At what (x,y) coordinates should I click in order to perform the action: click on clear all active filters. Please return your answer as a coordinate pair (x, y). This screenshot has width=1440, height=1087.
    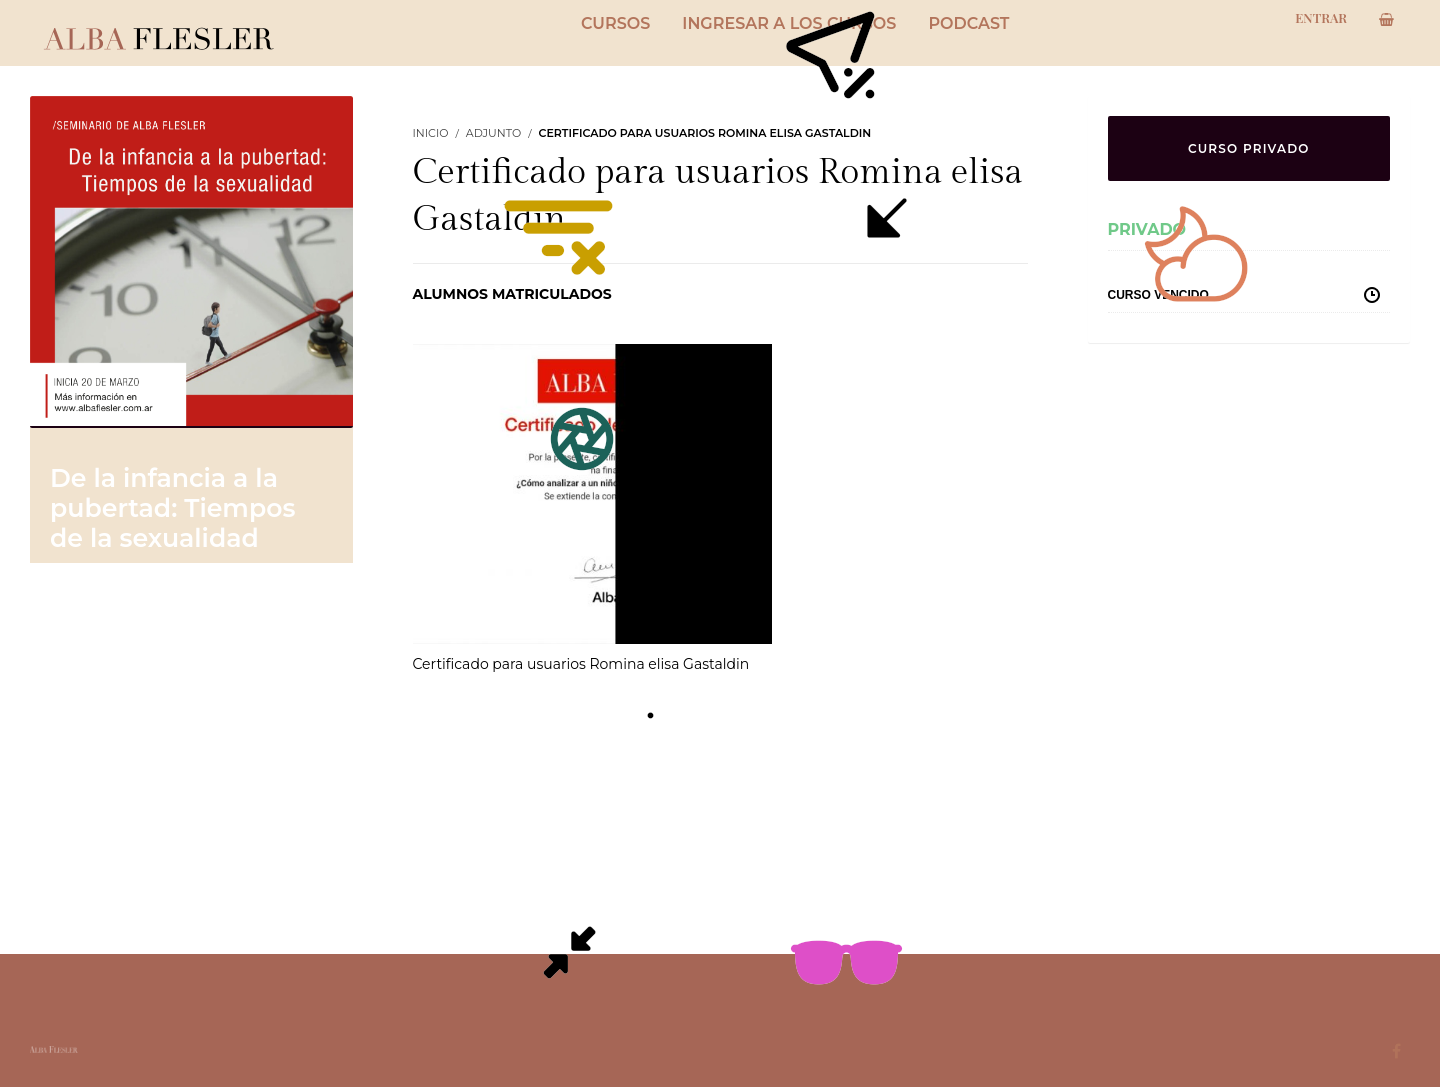
    Looking at the image, I should click on (558, 224).